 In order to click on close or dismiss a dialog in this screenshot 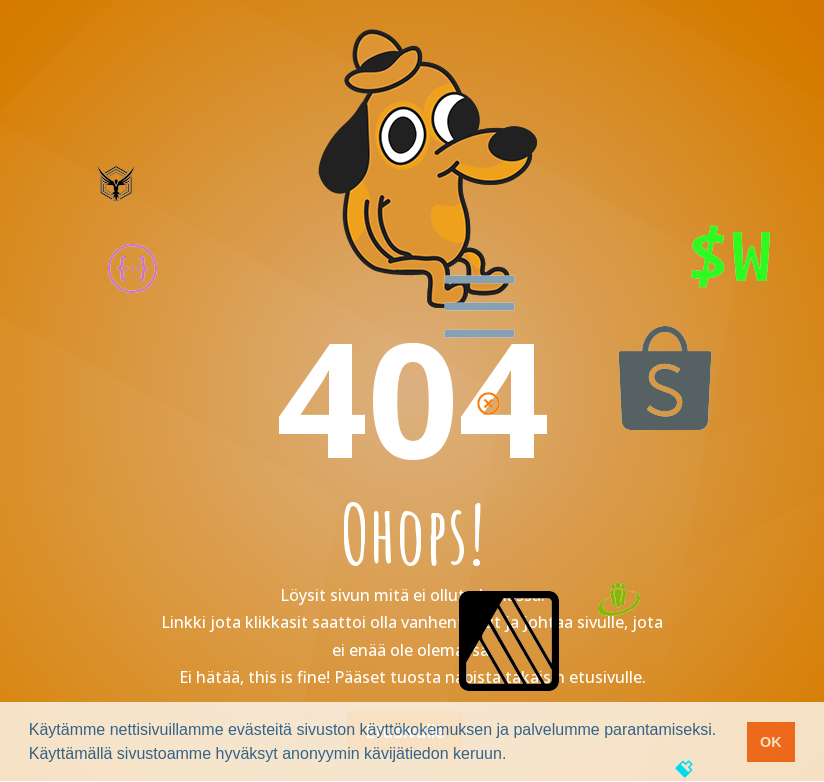, I will do `click(488, 403)`.